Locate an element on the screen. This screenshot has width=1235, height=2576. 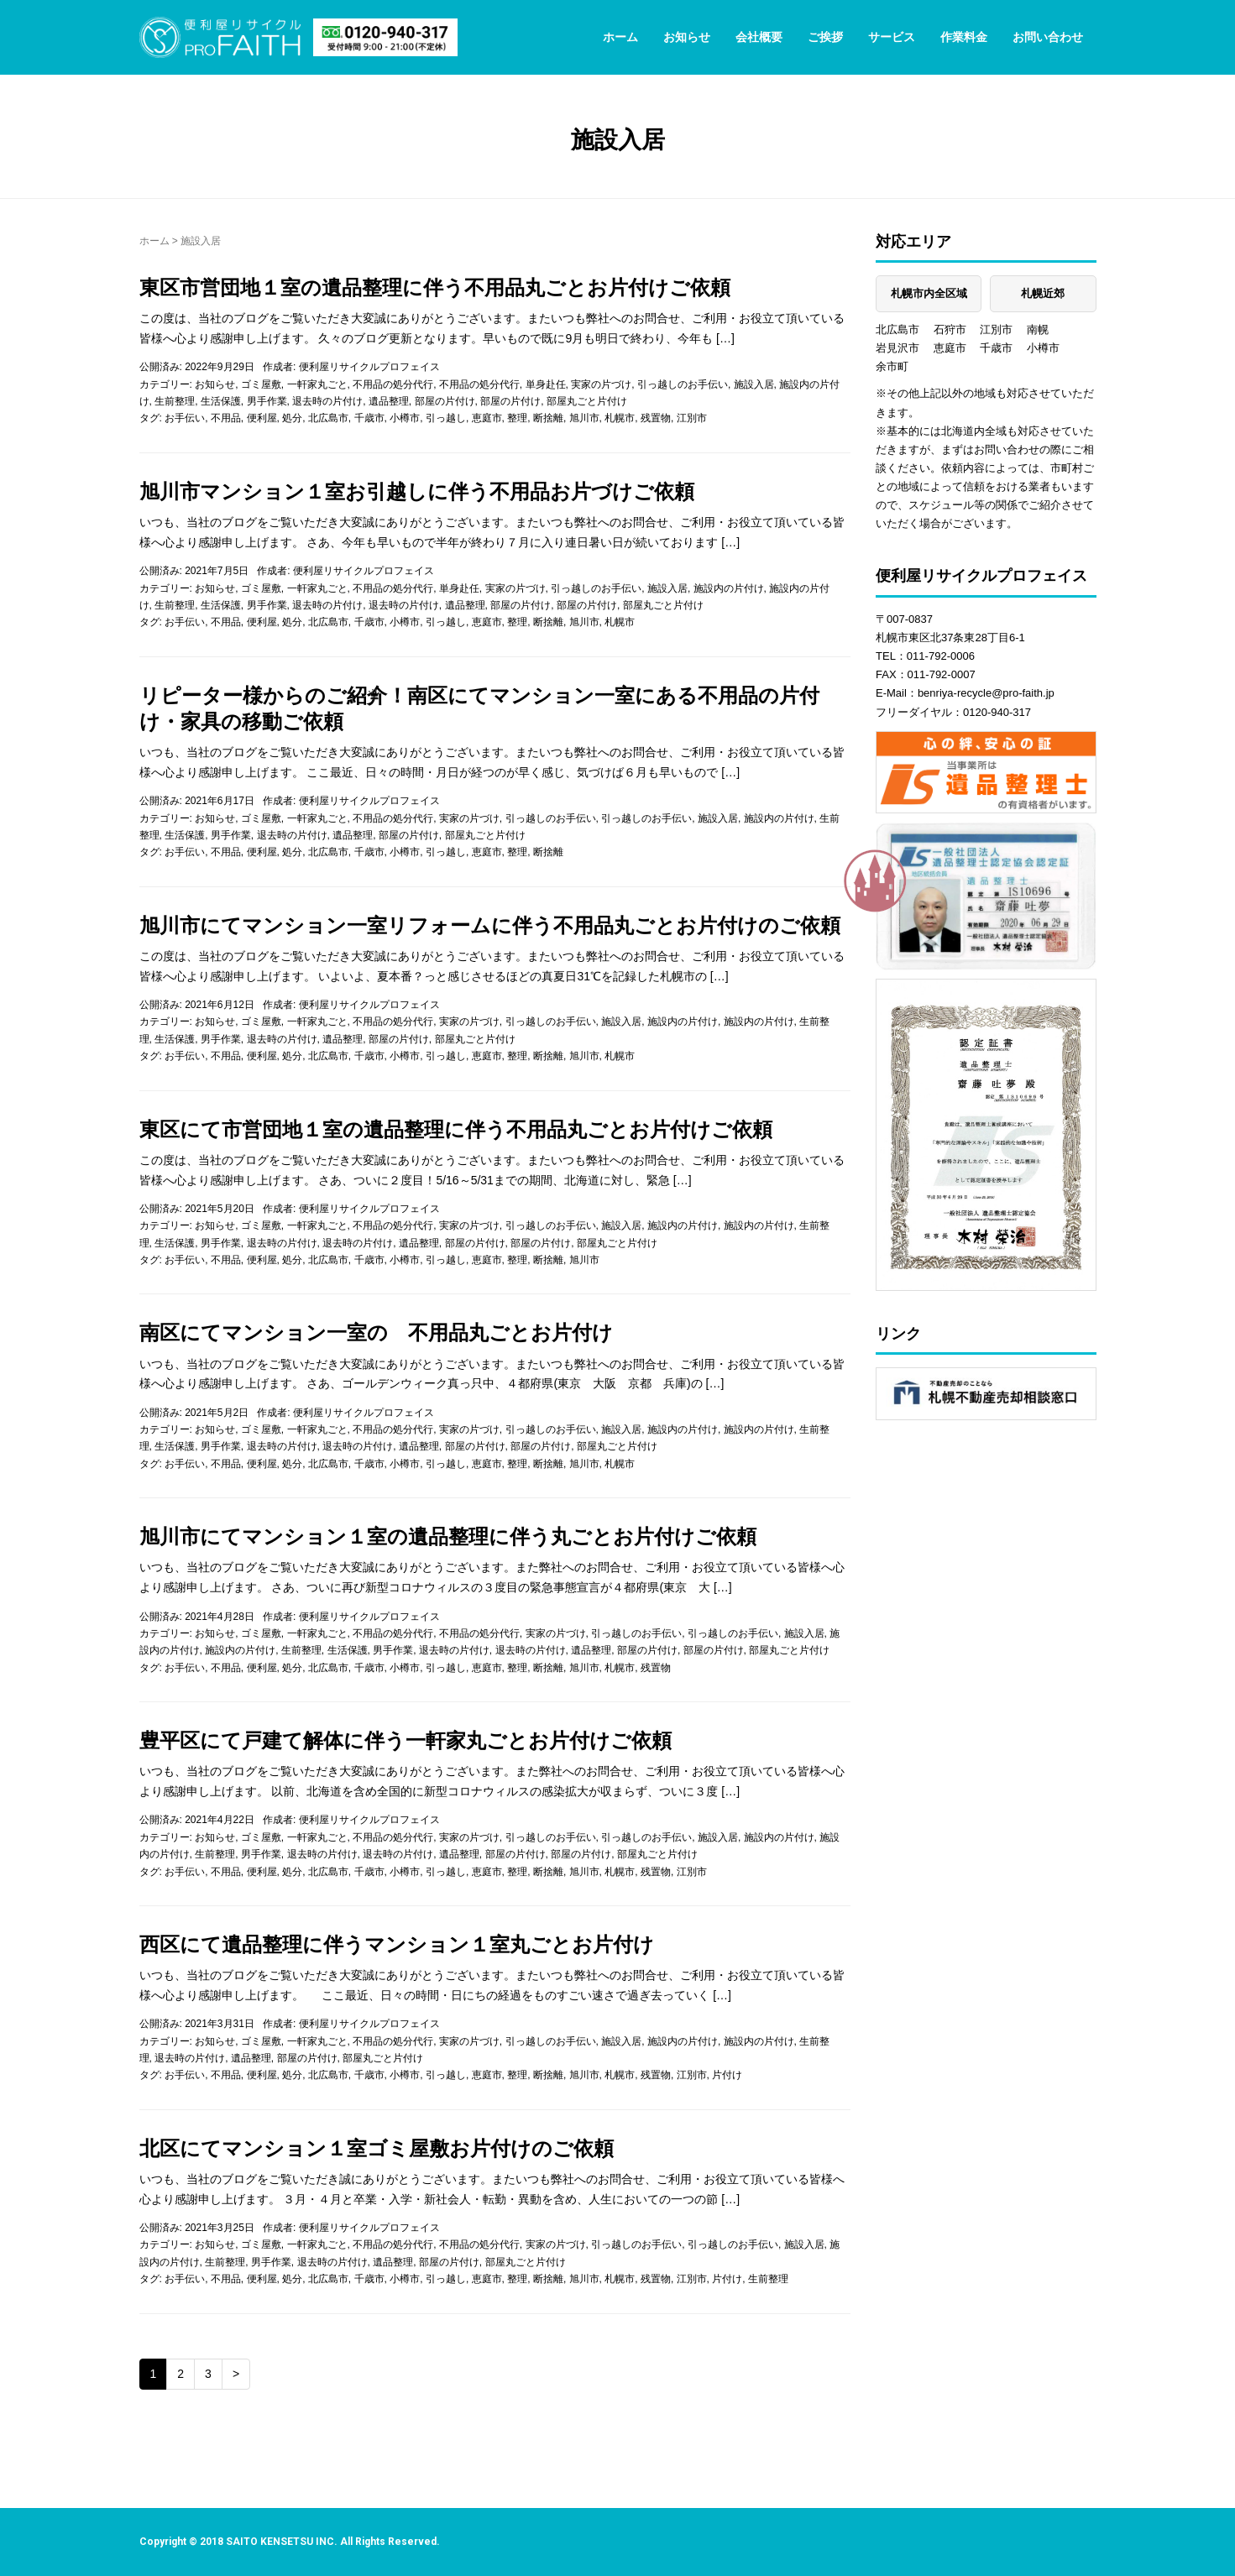
access castle or fortress location in game is located at coordinates (875, 880).